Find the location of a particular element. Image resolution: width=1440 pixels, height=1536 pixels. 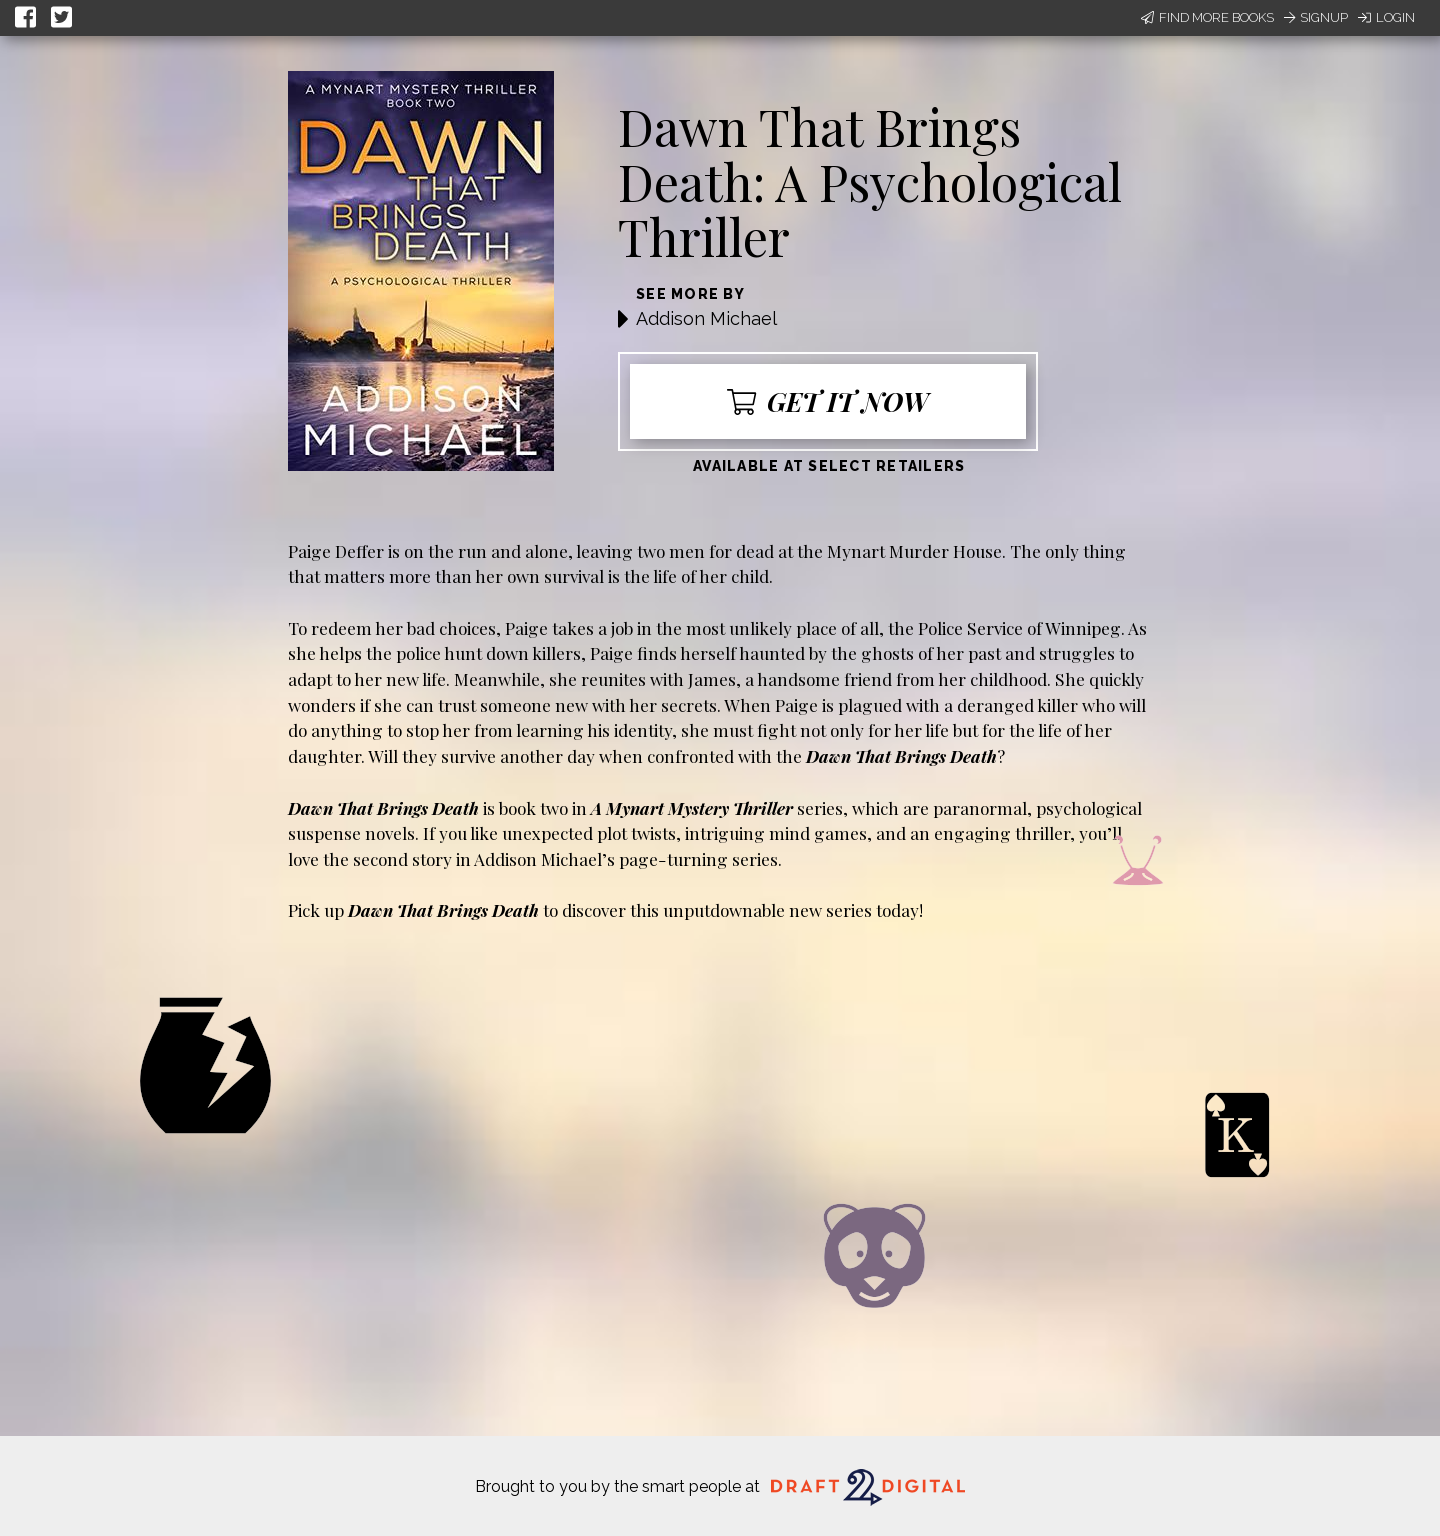

indicates a broken or damaged item is located at coordinates (205, 1065).